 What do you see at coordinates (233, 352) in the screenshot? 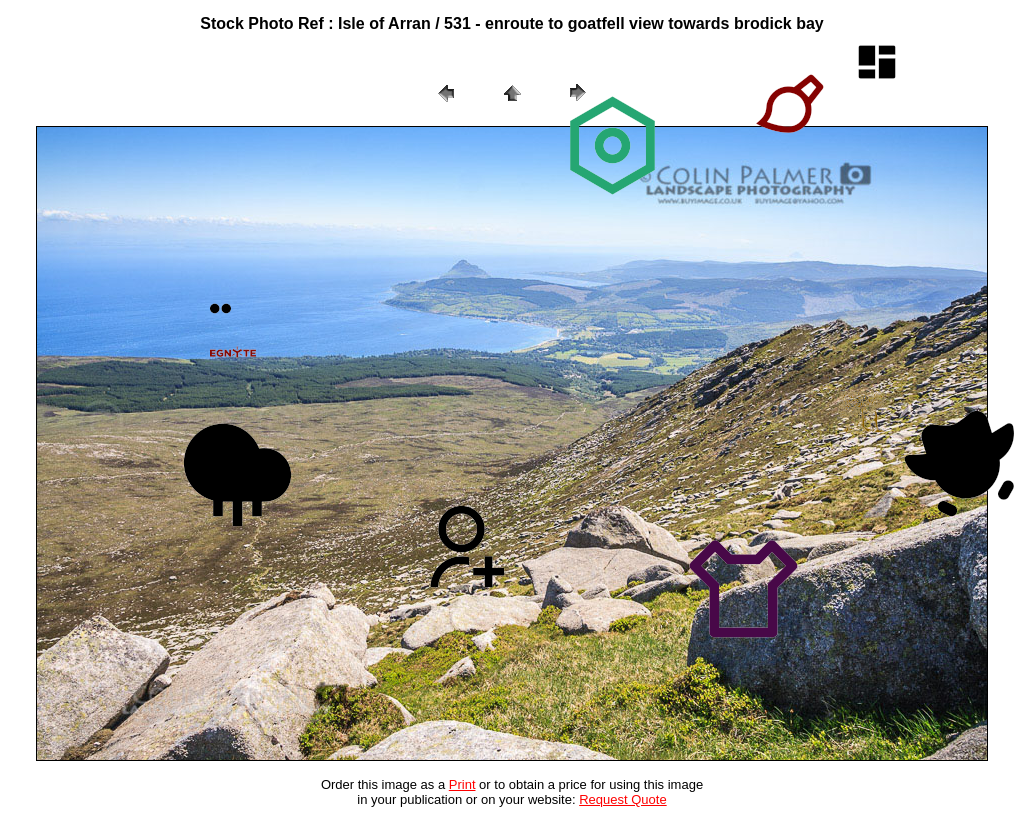
I see `open egnyte cloud storage app` at bounding box center [233, 352].